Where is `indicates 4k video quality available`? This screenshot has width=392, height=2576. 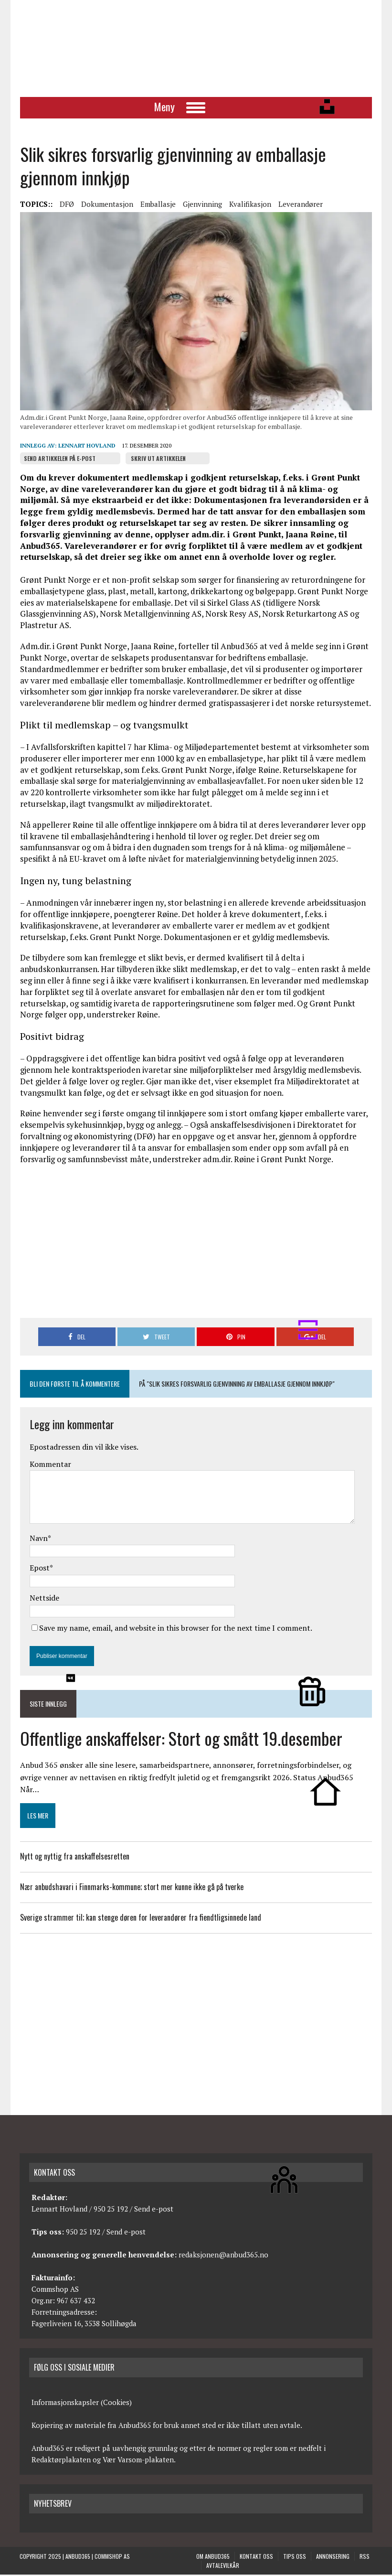 indicates 4k video quality available is located at coordinates (71, 1678).